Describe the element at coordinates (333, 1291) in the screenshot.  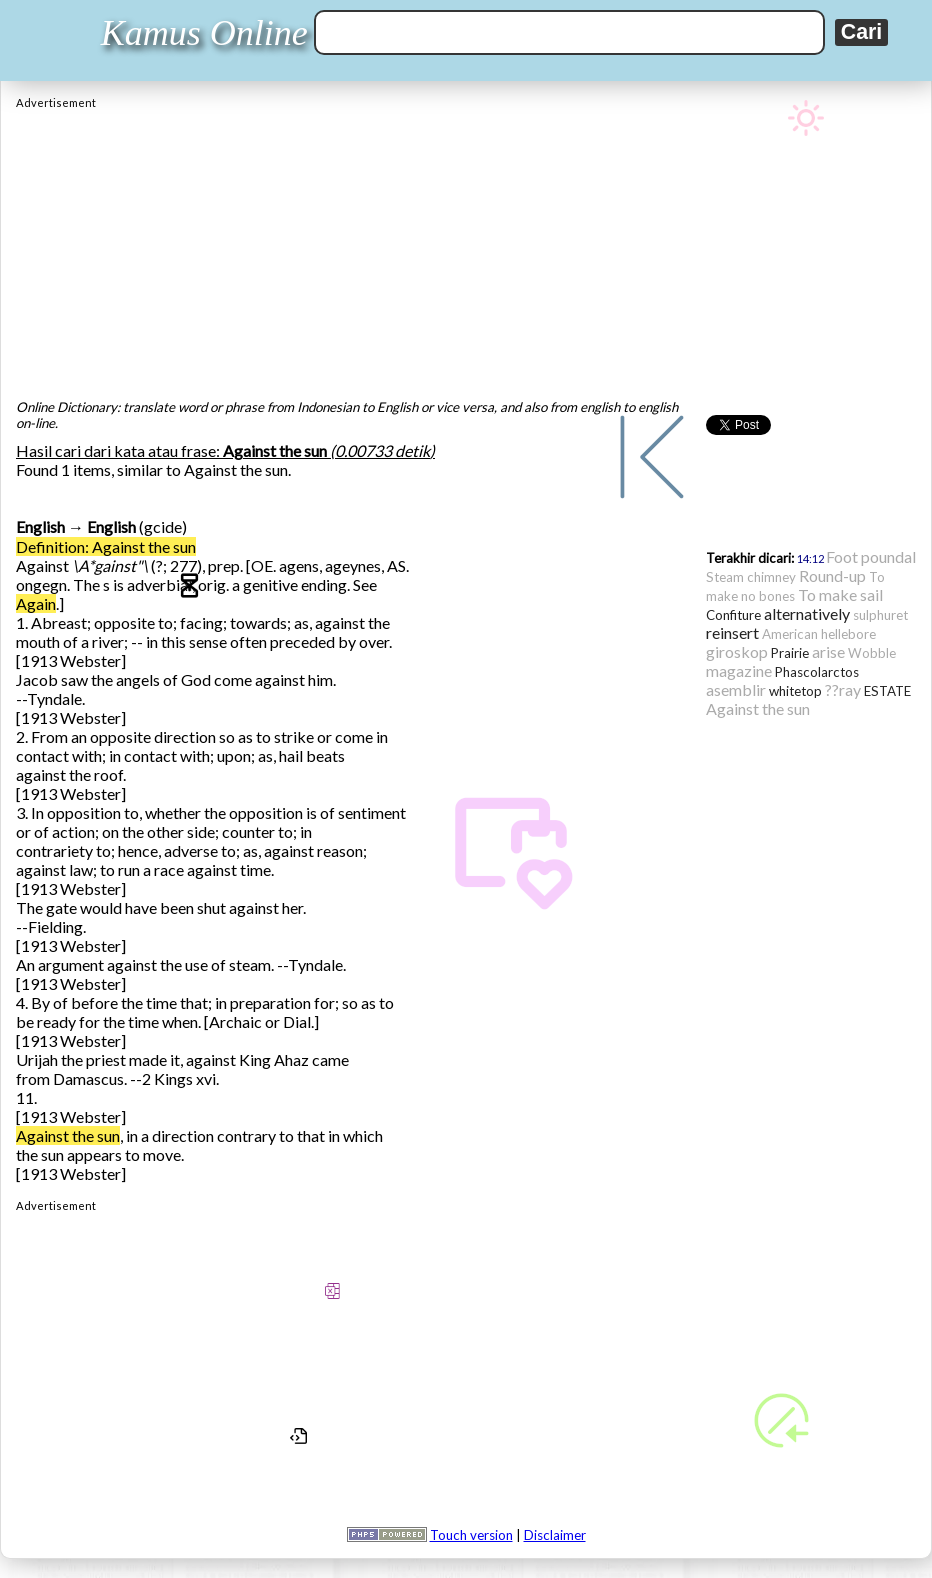
I see `open Microsoft Excel` at that location.